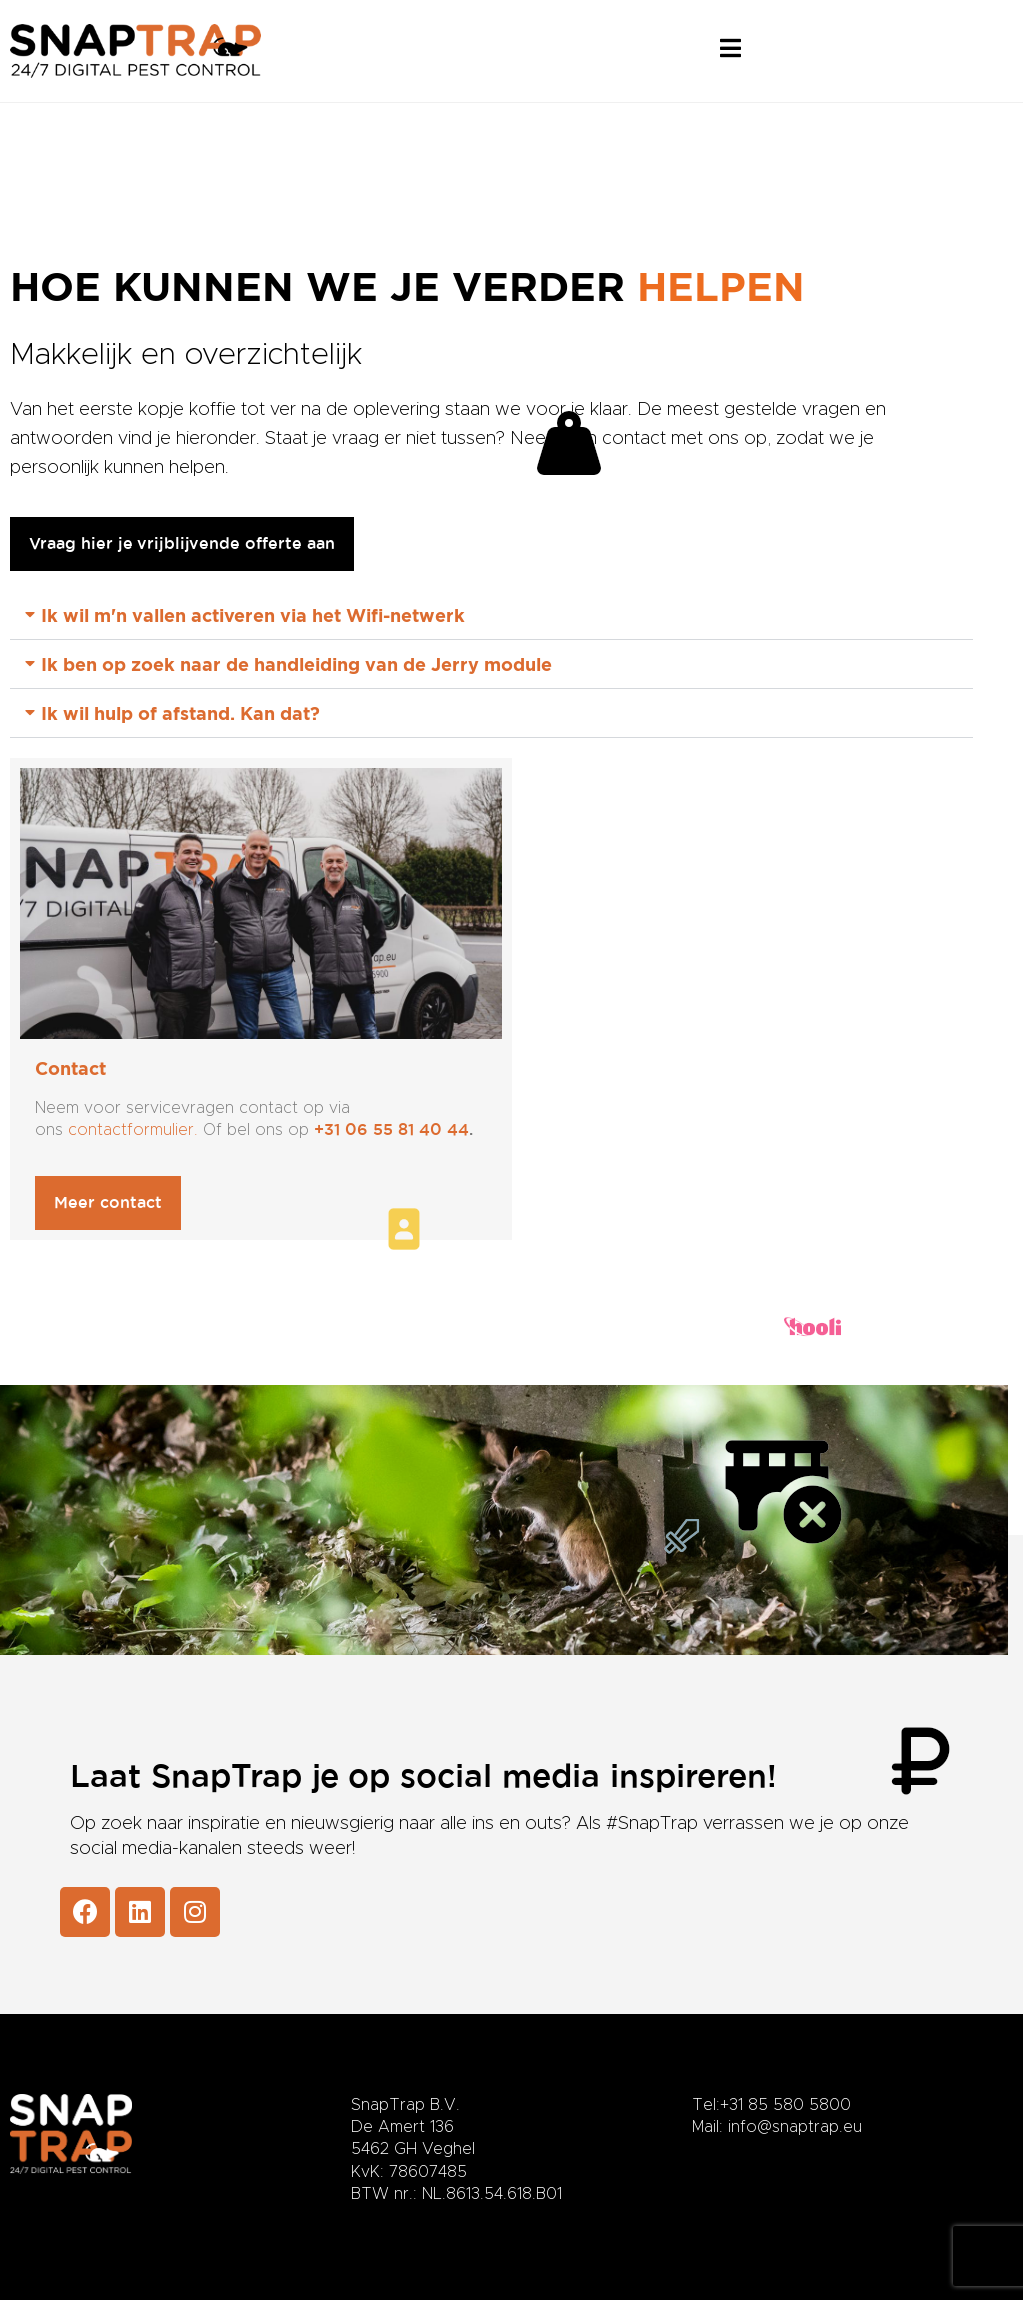 Image resolution: width=1023 pixels, height=2300 pixels. I want to click on view profile picture or portrait image, so click(404, 1229).